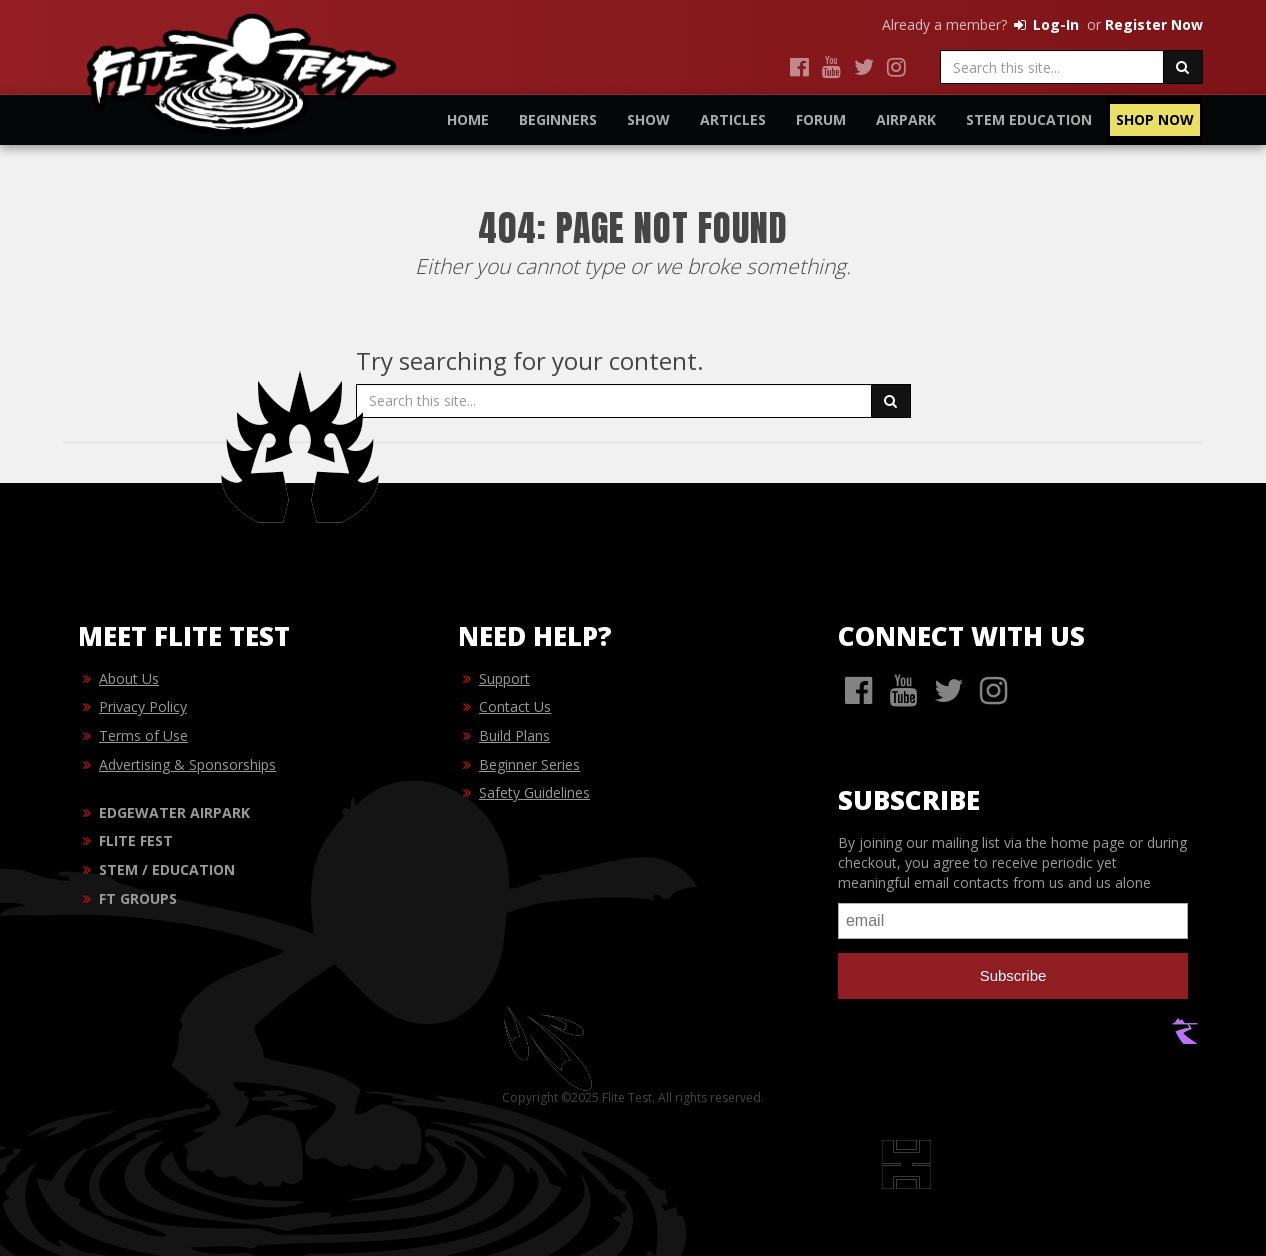 This screenshot has width=1266, height=1256. I want to click on abstract game element or tile, so click(906, 1164).